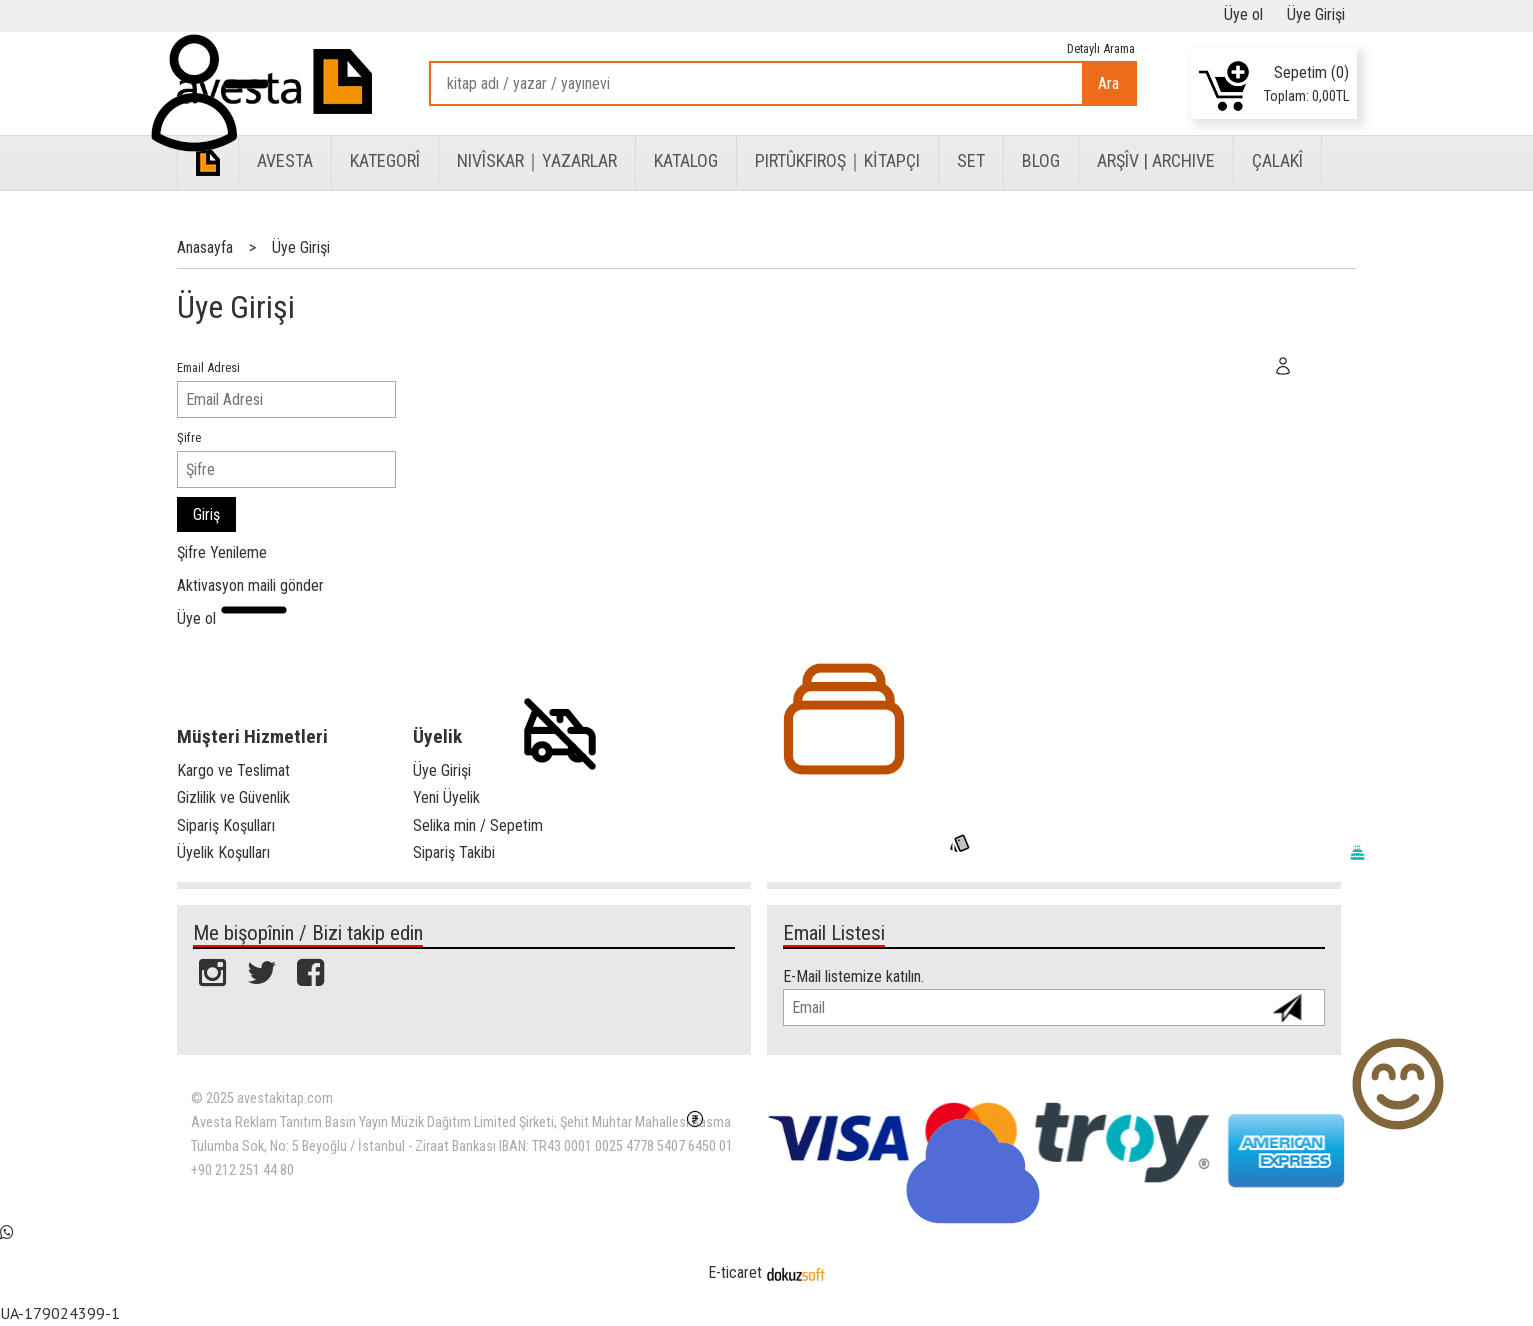 The width and height of the screenshot is (1533, 1326). Describe the element at coordinates (960, 843) in the screenshot. I see `access style or theme options` at that location.